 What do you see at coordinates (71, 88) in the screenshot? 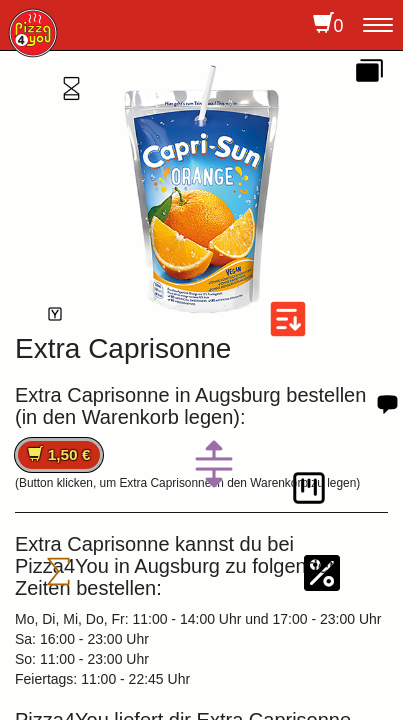
I see `indicates time is running low` at bounding box center [71, 88].